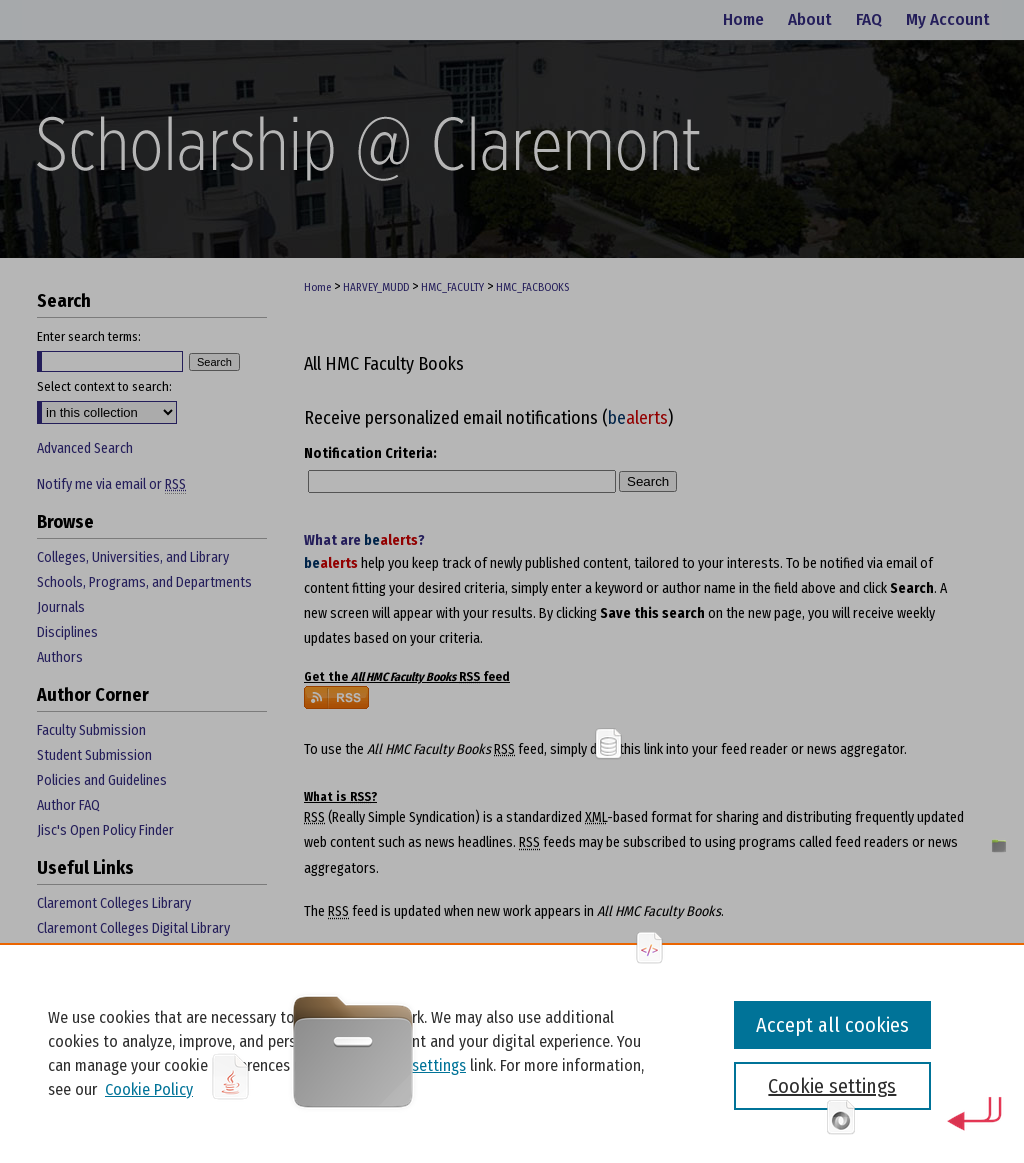 This screenshot has width=1024, height=1163. I want to click on indicates a SQL database file, so click(608, 743).